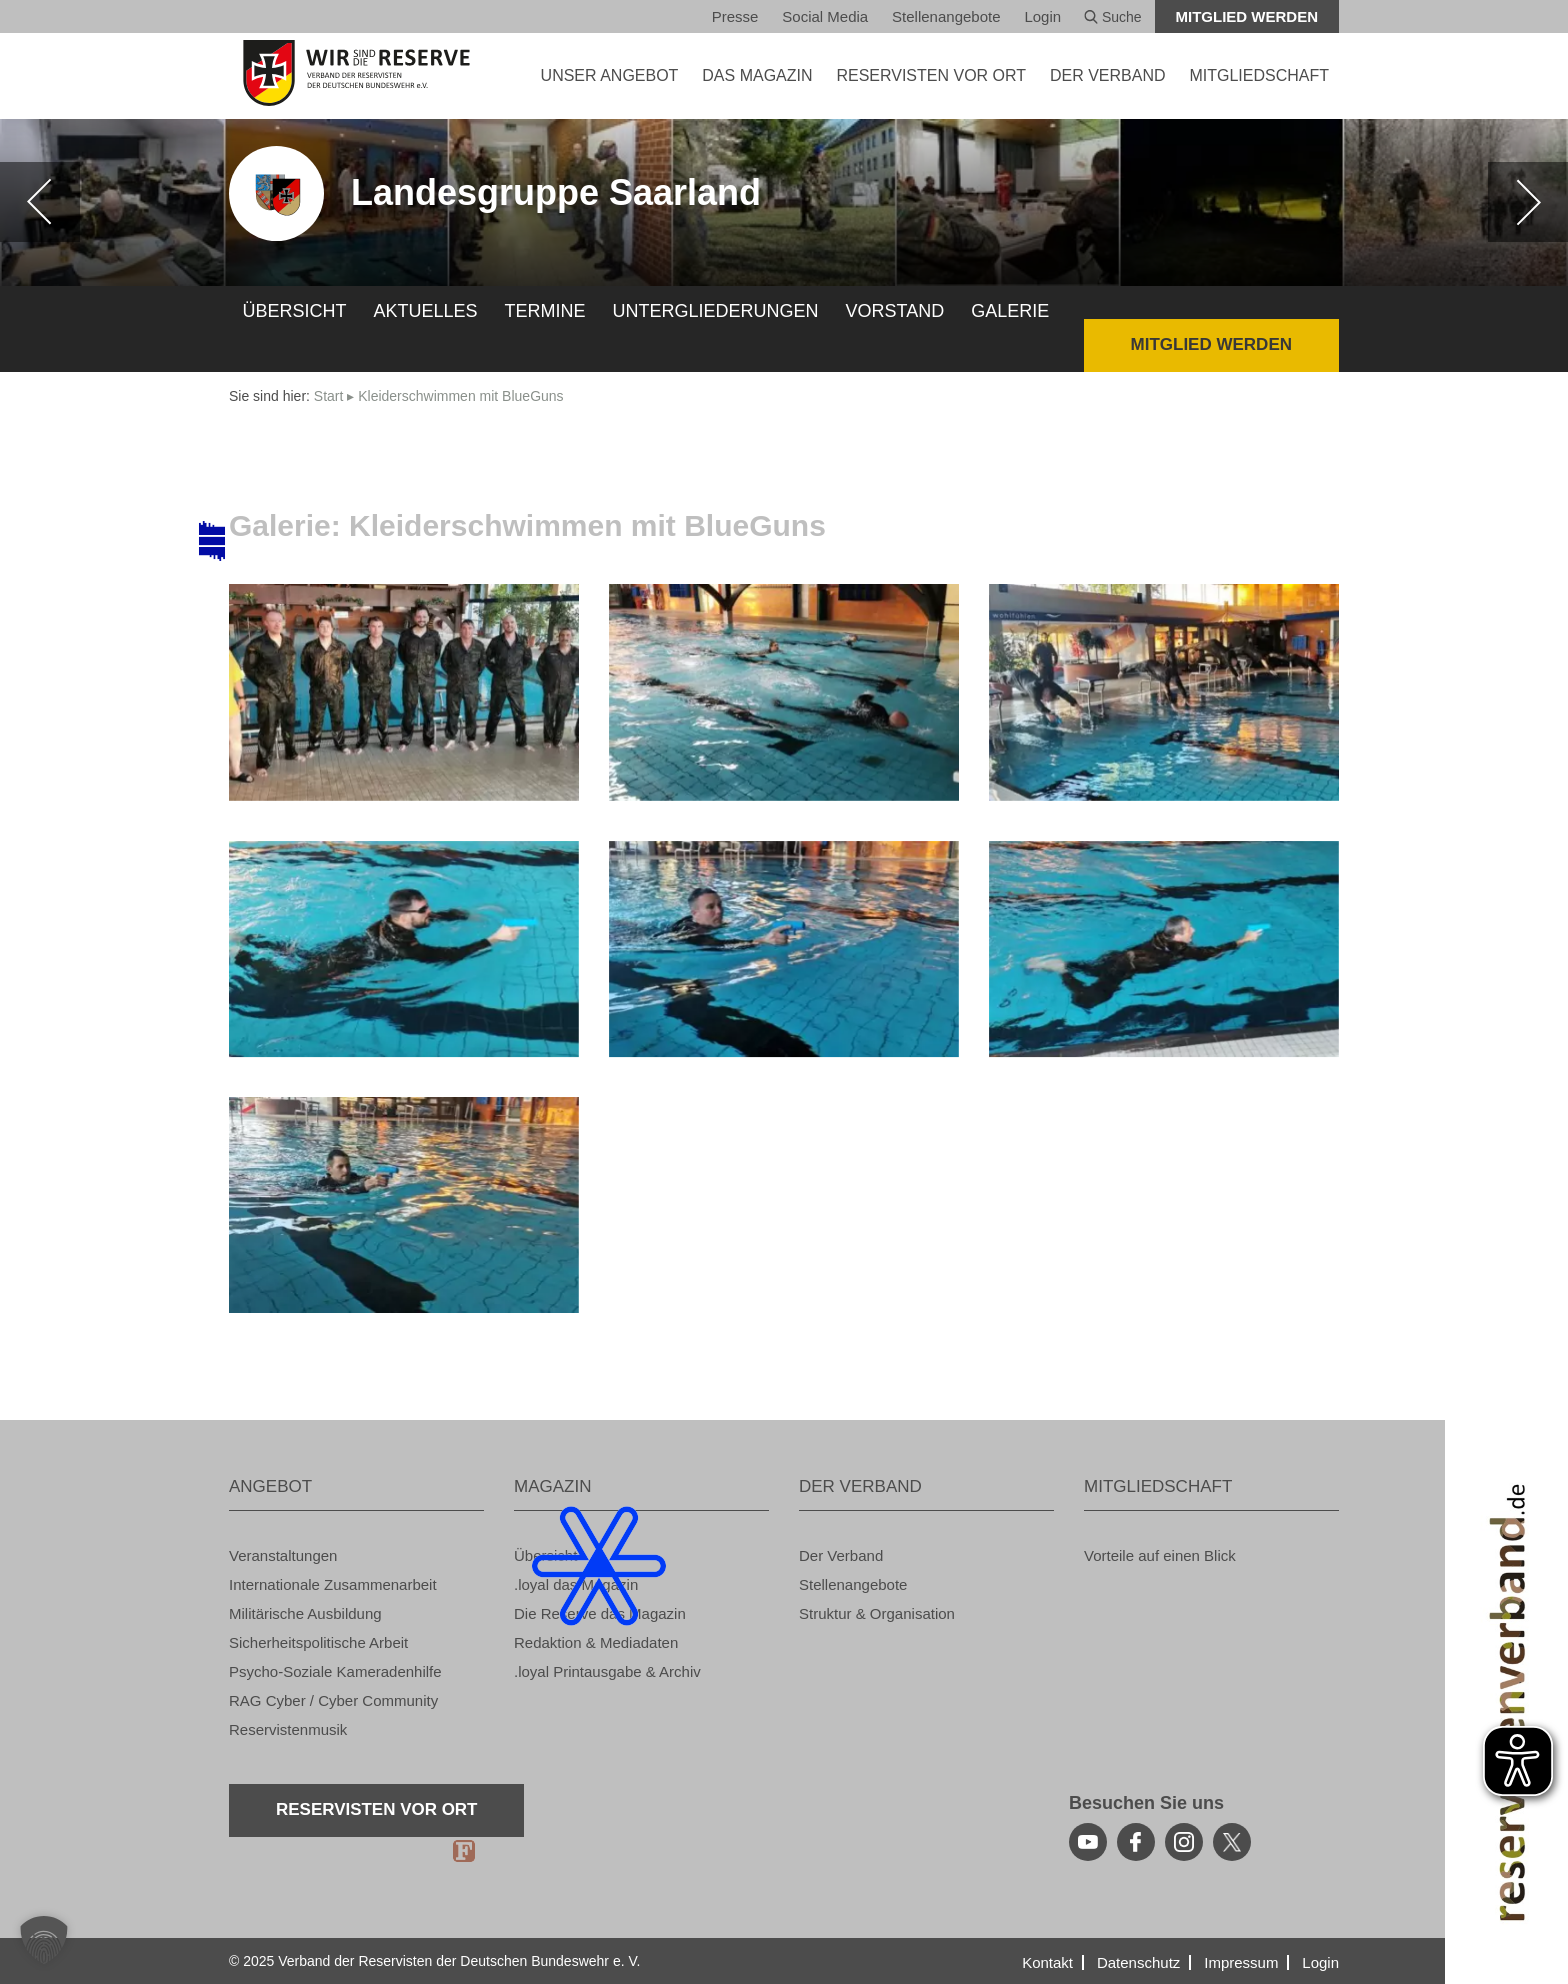 The width and height of the screenshot is (1568, 1984). Describe the element at coordinates (464, 1851) in the screenshot. I see `fortran programming language logo` at that location.